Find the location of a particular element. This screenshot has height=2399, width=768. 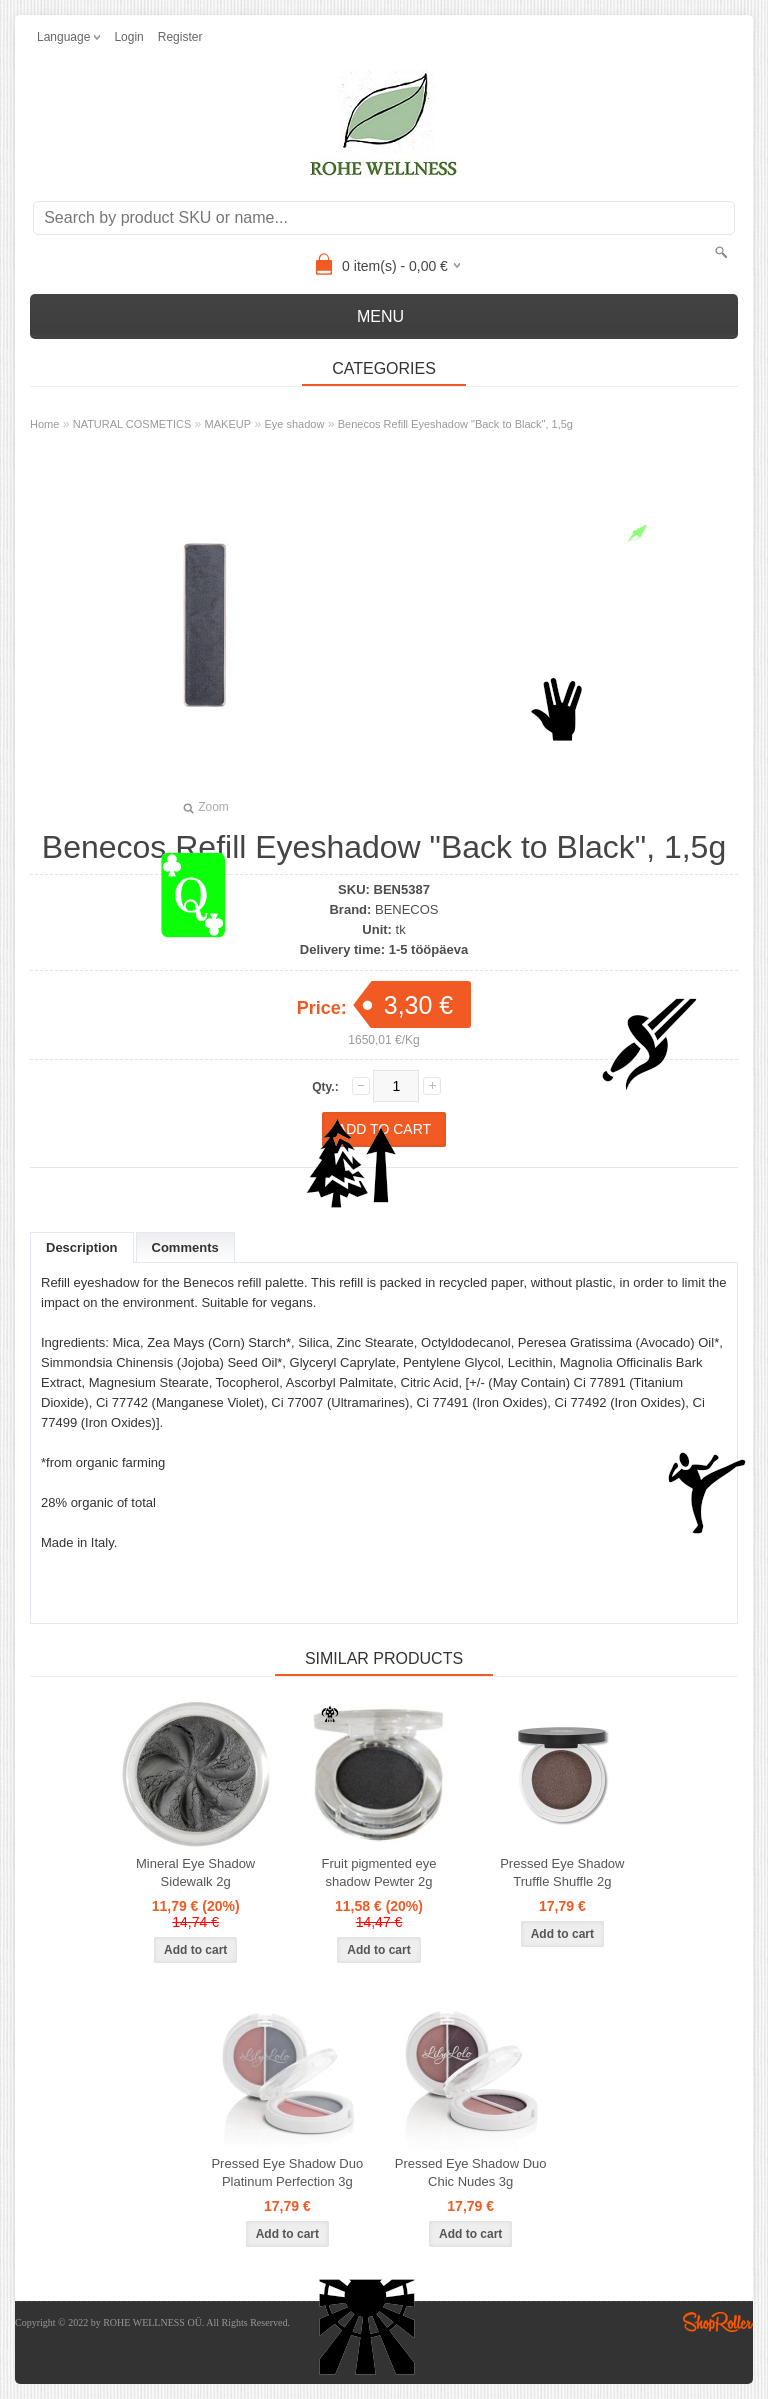

decorative shell item in a game inventory is located at coordinates (637, 533).